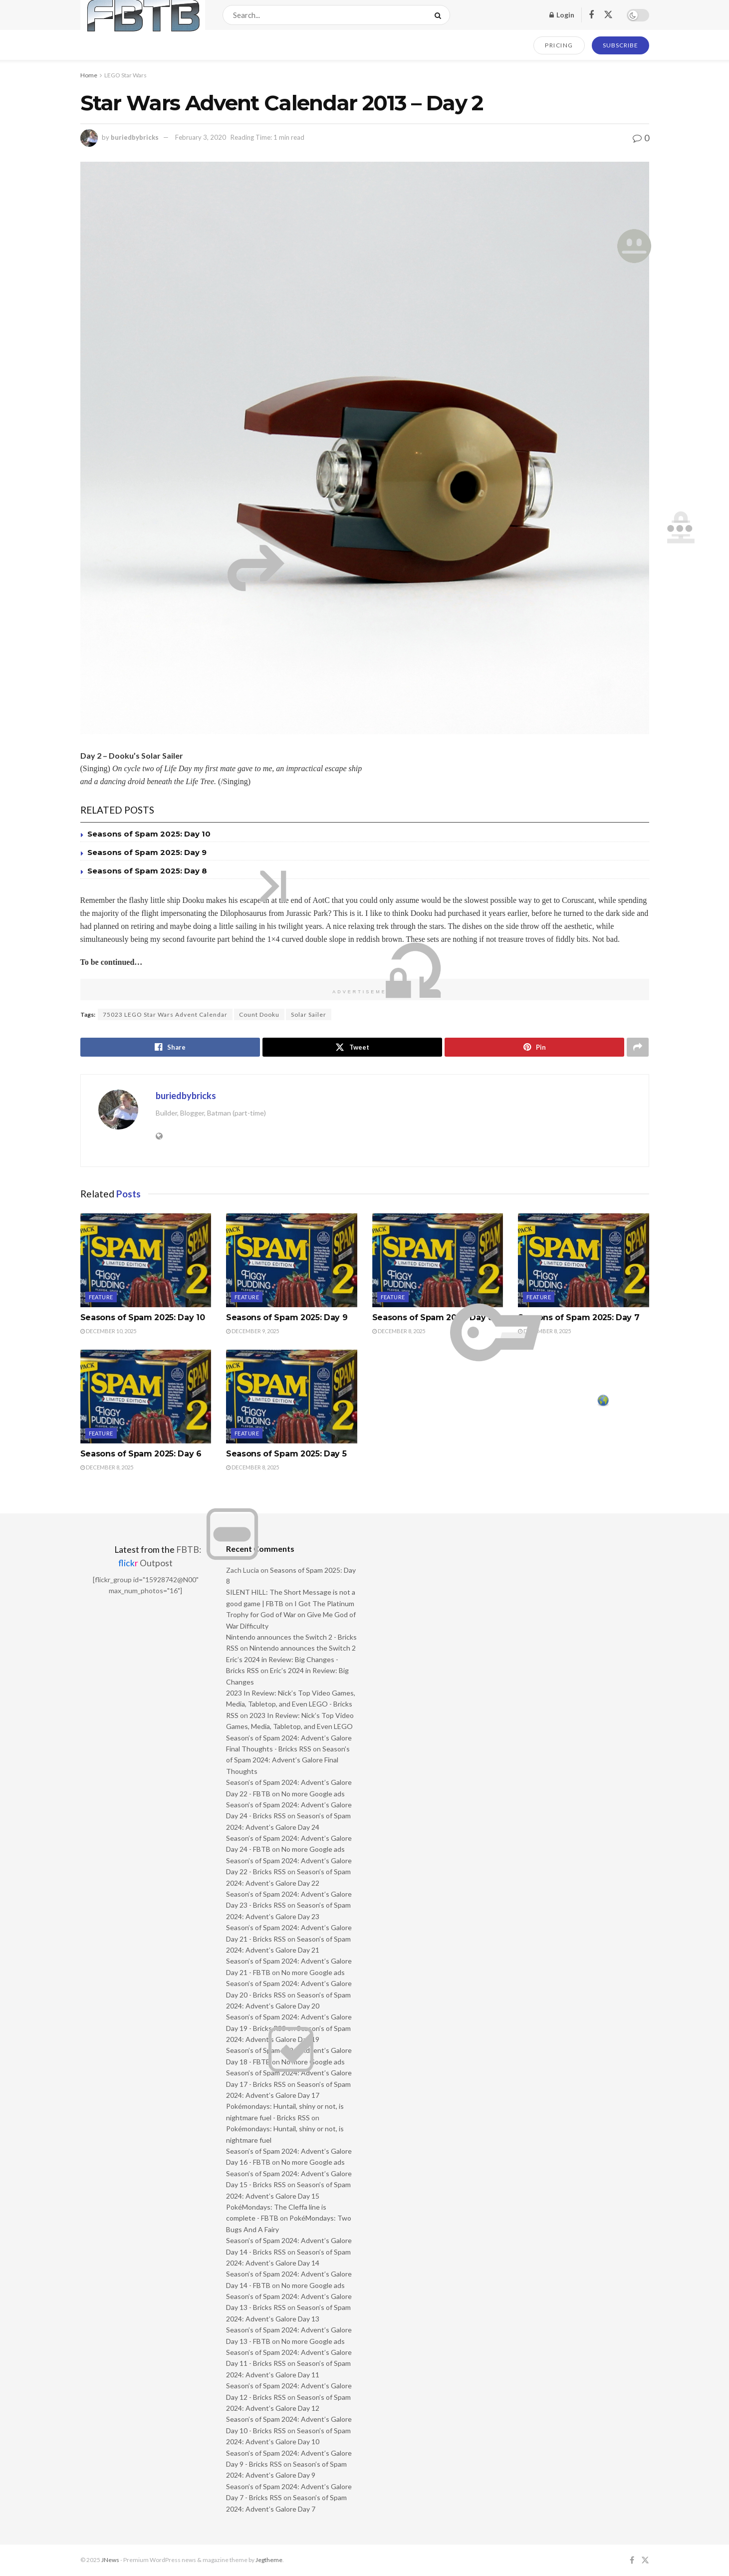 This screenshot has width=729, height=2576. Describe the element at coordinates (232, 1534) in the screenshot. I see `indicates a partially selected or indeterminate checkbox state` at that location.